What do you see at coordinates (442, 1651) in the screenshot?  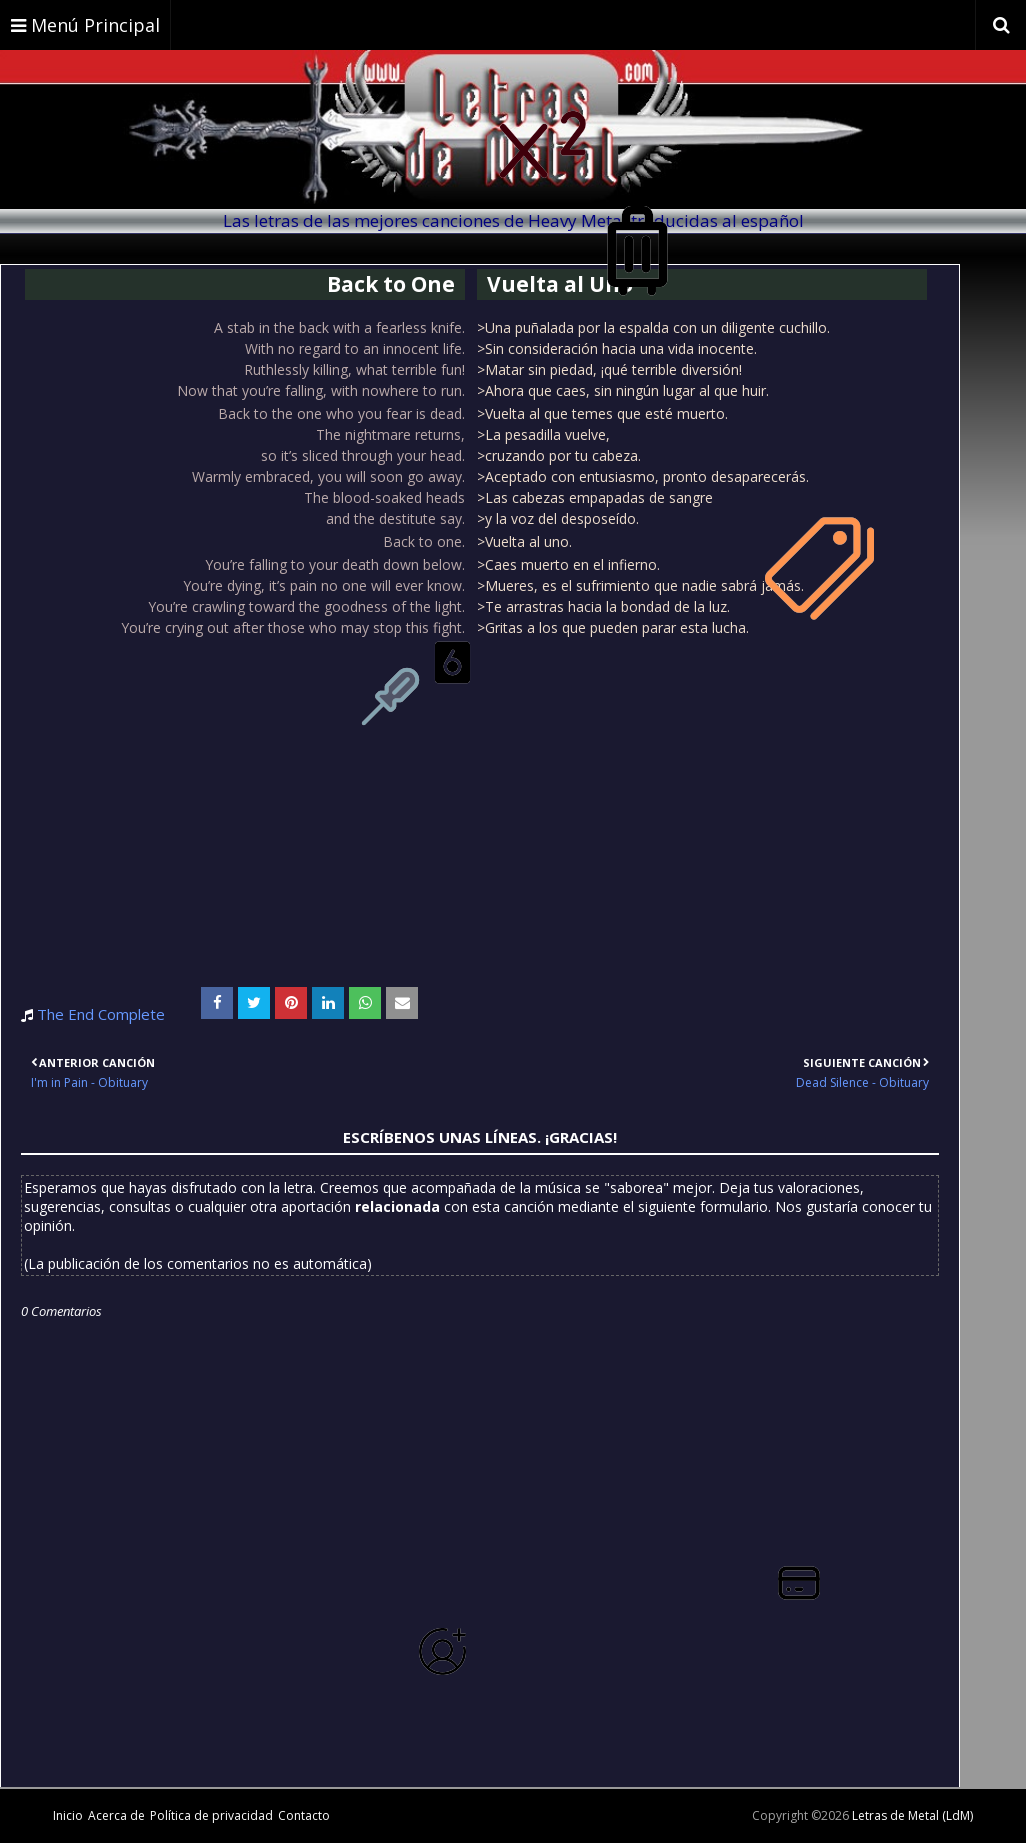 I see `add a new user or contact` at bounding box center [442, 1651].